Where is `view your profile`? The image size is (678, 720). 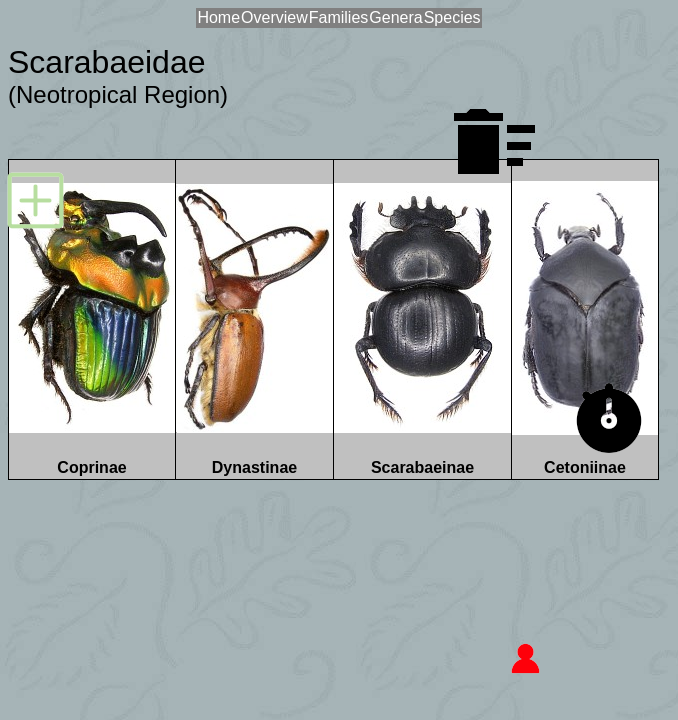 view your profile is located at coordinates (525, 658).